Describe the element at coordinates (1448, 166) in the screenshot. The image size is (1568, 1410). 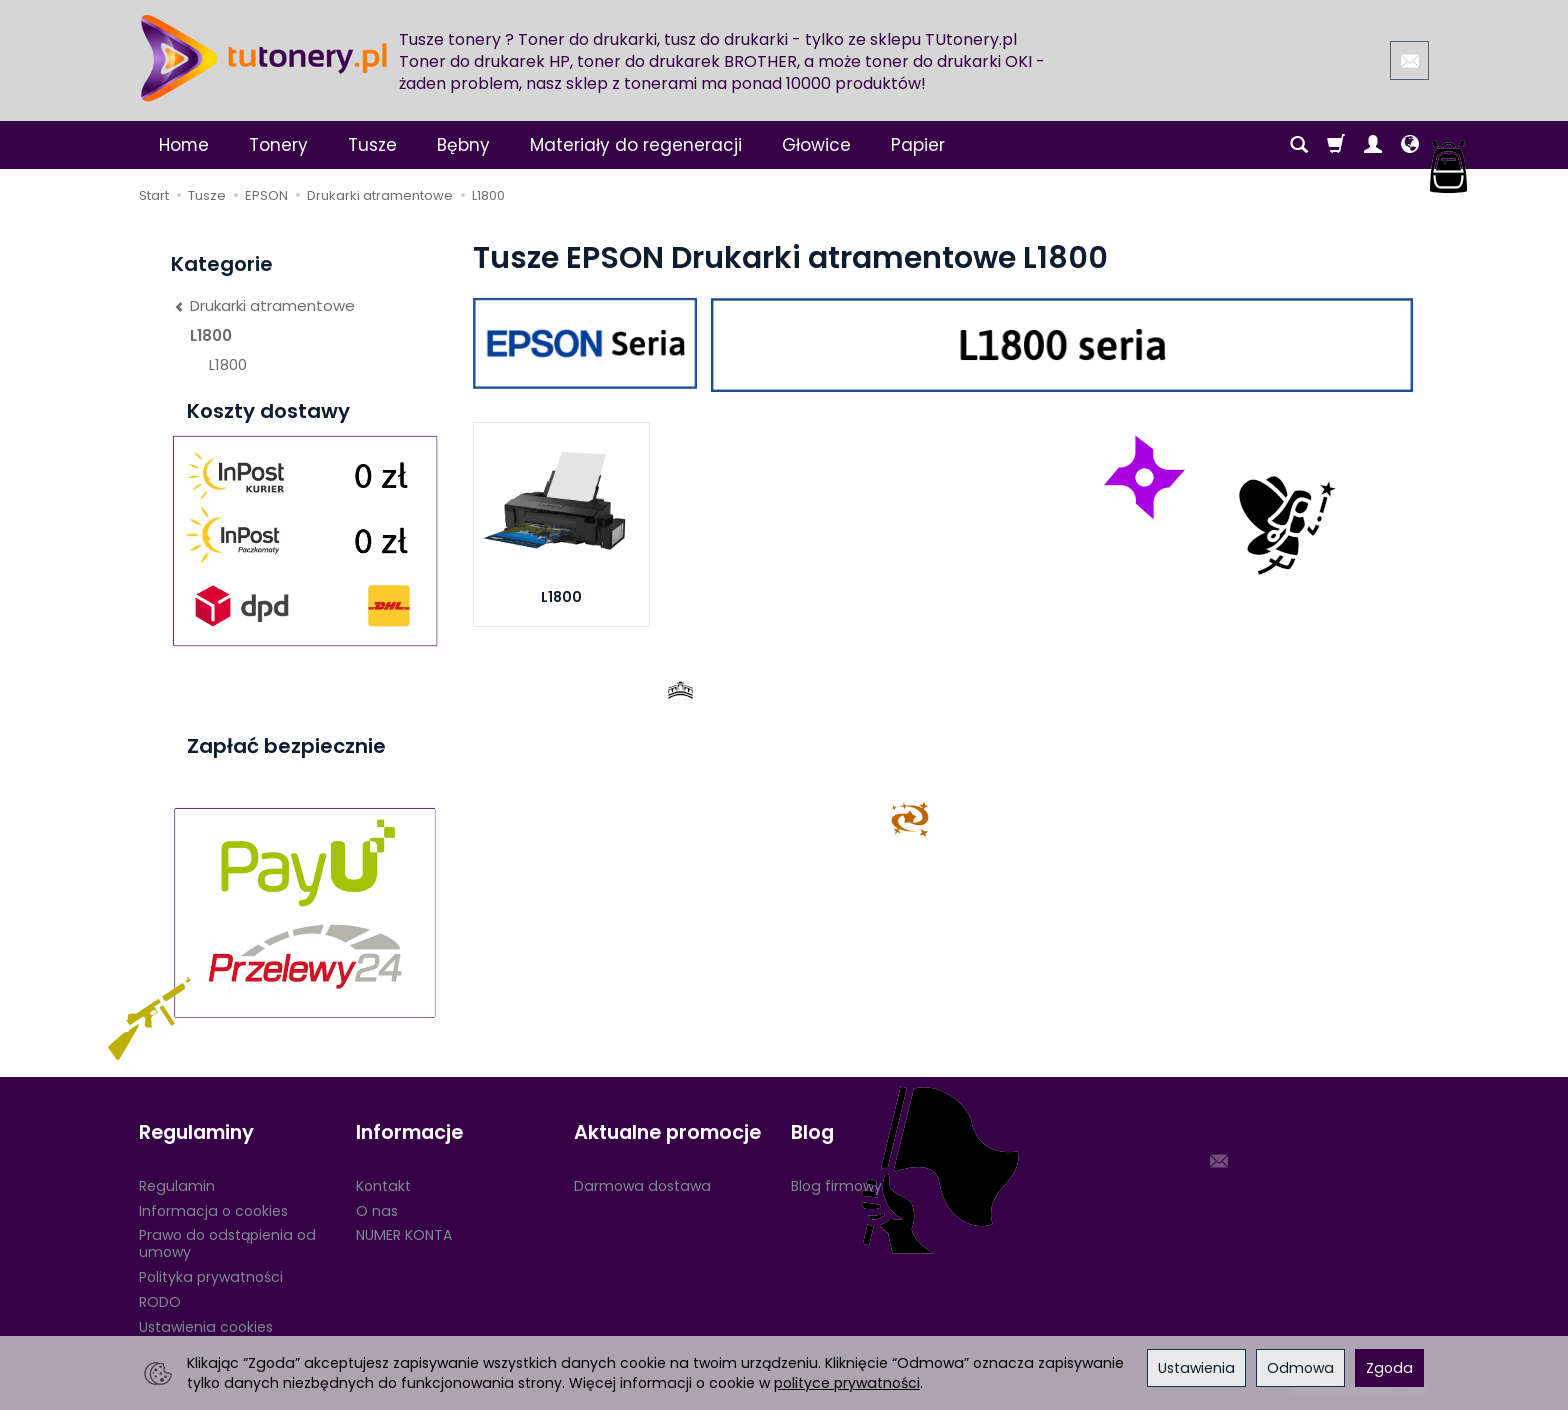
I see `access school or education features` at that location.